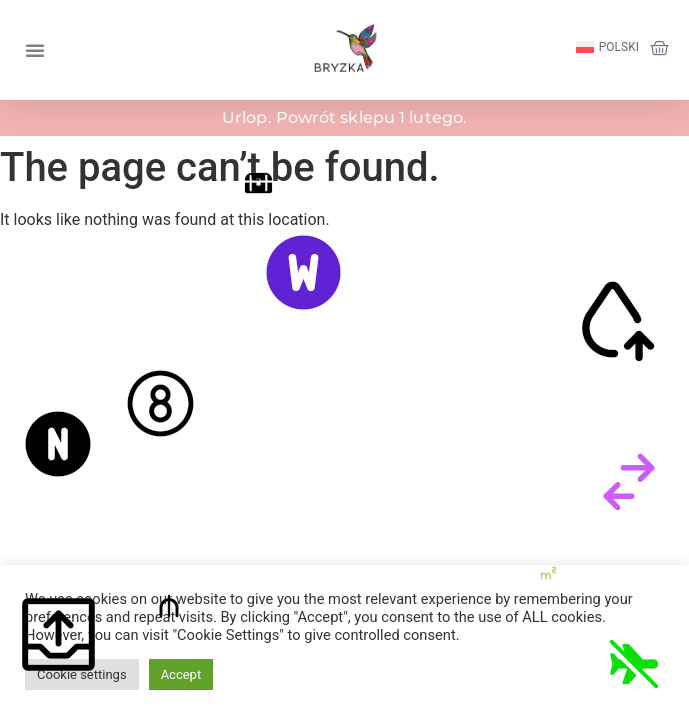 The height and width of the screenshot is (720, 689). I want to click on indicates a north direction or compass point, so click(58, 444).